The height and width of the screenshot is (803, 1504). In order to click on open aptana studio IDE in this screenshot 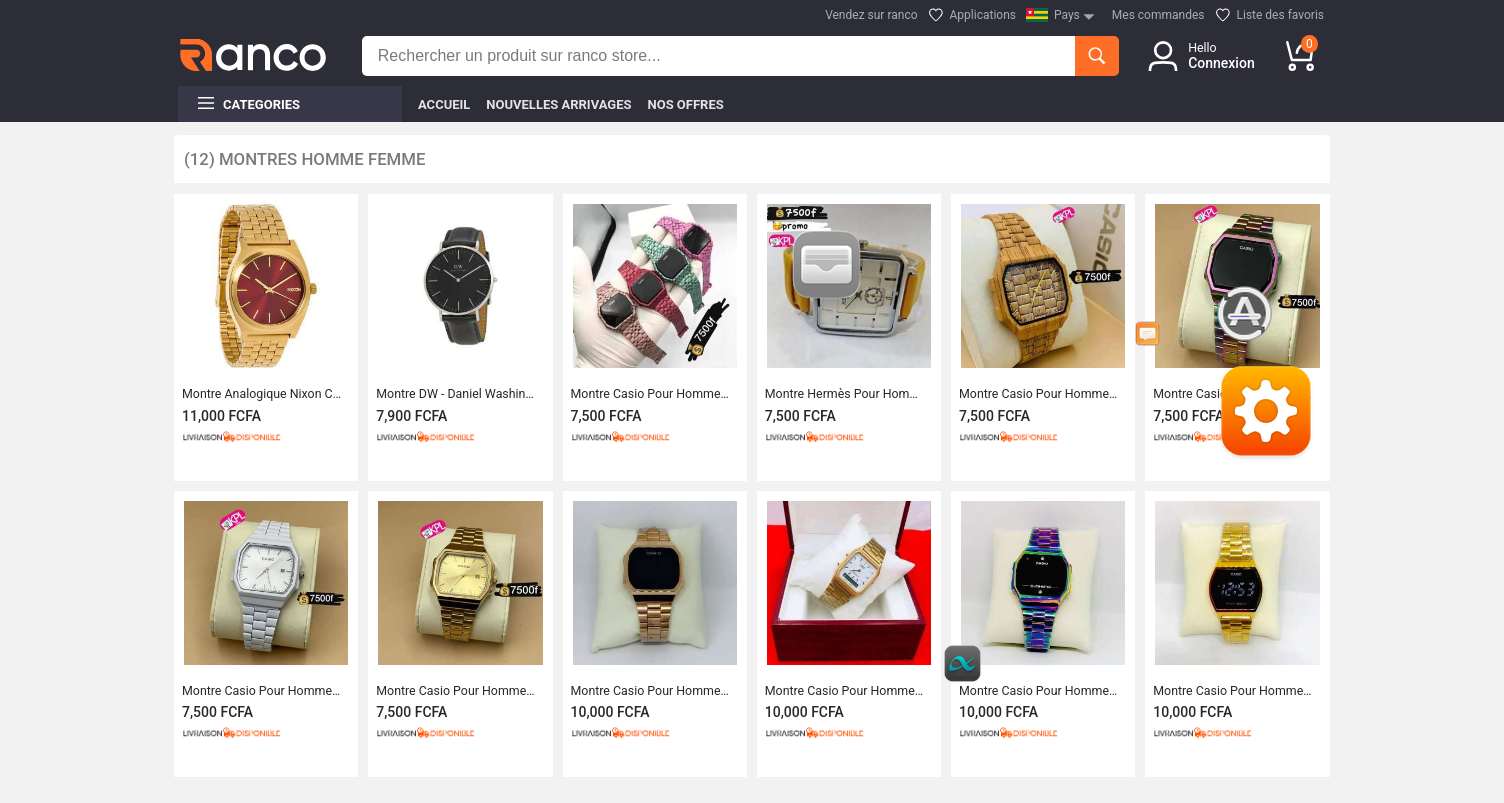, I will do `click(1266, 411)`.